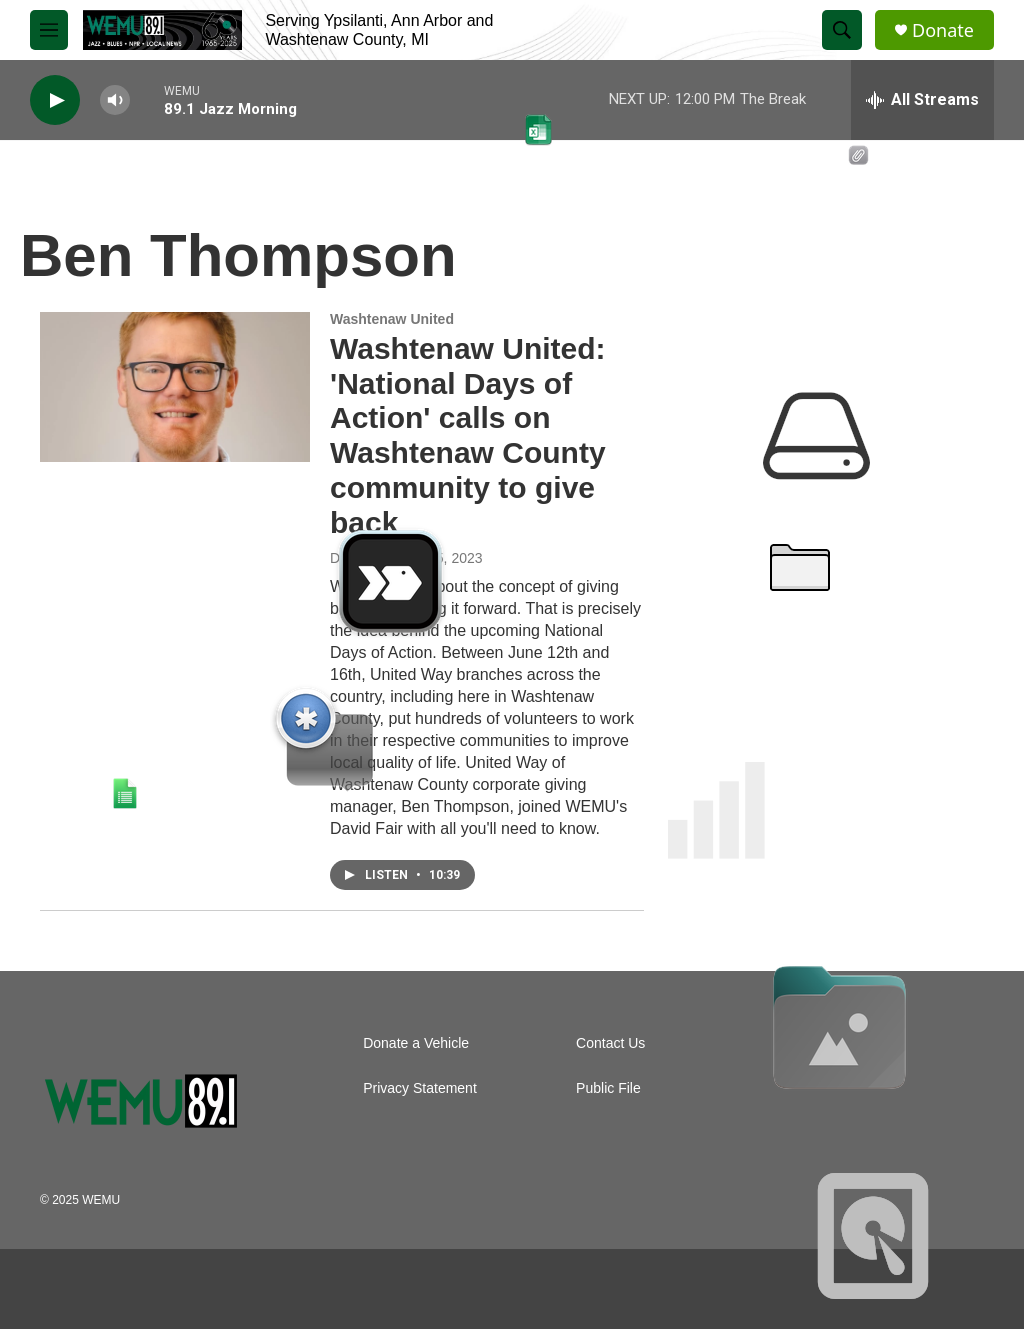 The width and height of the screenshot is (1024, 1329). Describe the element at coordinates (325, 737) in the screenshot. I see `manage system notification settings` at that location.